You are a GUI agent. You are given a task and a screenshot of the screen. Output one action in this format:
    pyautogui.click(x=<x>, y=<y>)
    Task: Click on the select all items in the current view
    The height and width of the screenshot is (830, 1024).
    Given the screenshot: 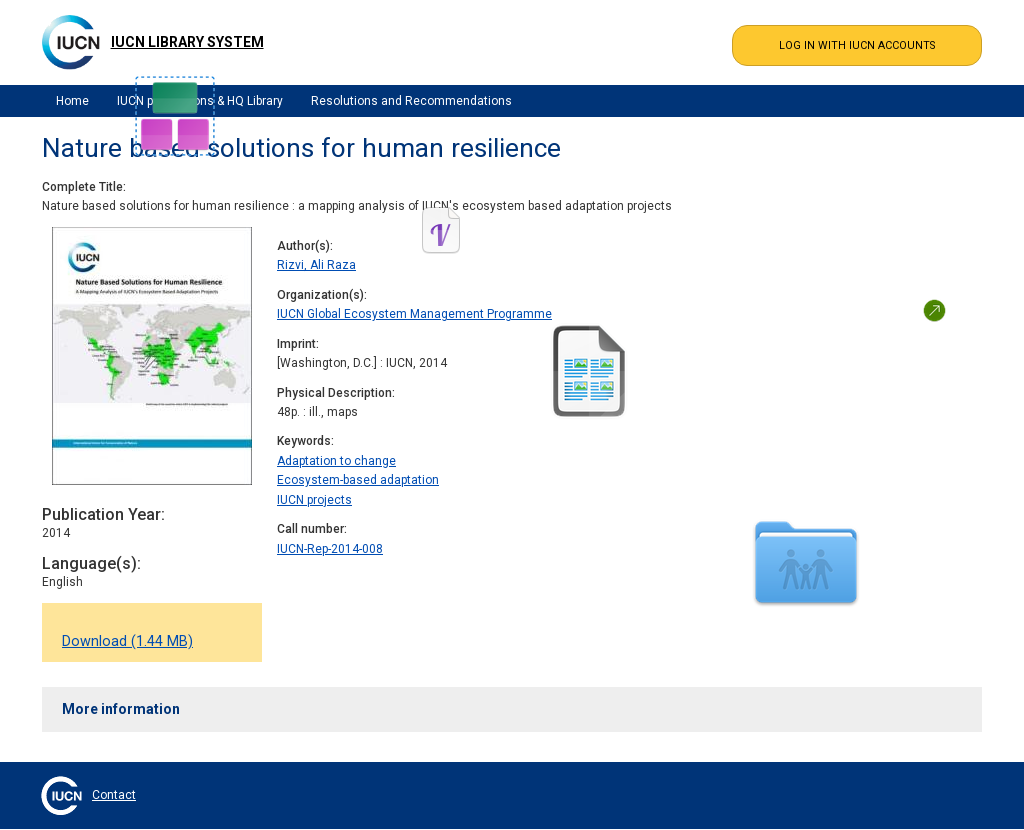 What is the action you would take?
    pyautogui.click(x=175, y=116)
    